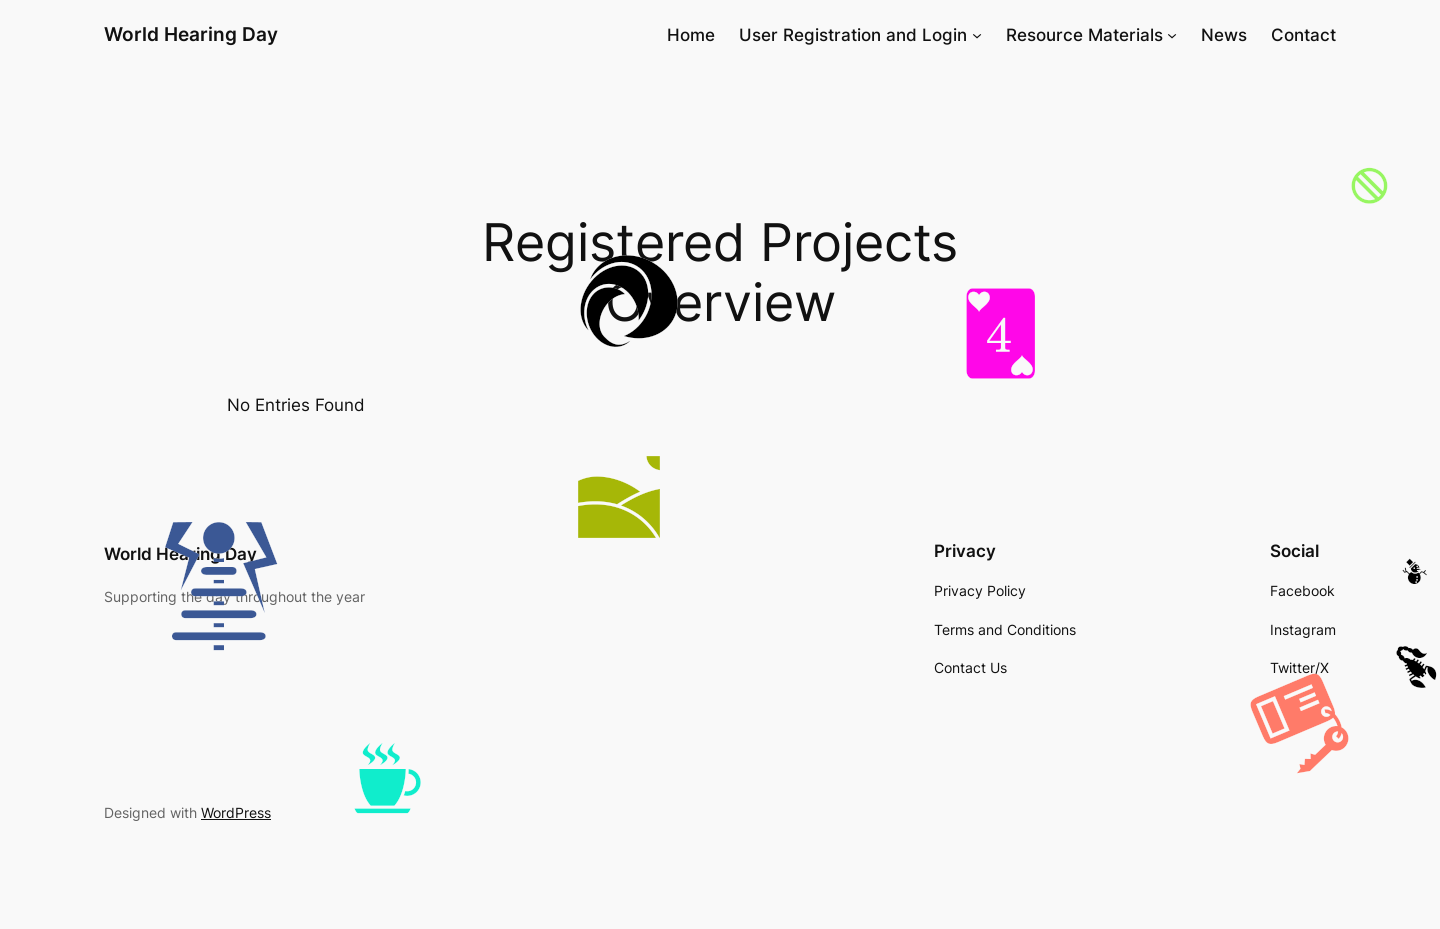 This screenshot has height=929, width=1440. What do you see at coordinates (1000, 333) in the screenshot?
I see `four of hearts playing card` at bounding box center [1000, 333].